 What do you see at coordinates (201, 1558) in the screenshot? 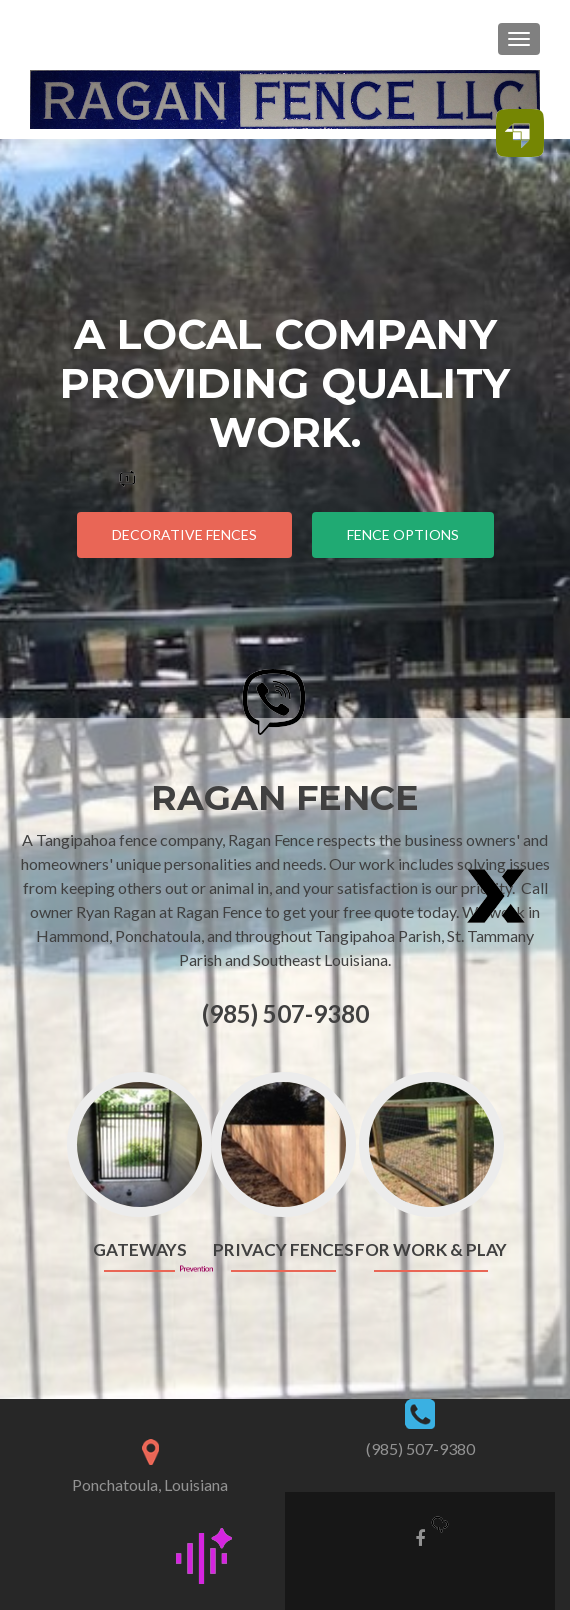
I see `activate AI voice assistant` at bounding box center [201, 1558].